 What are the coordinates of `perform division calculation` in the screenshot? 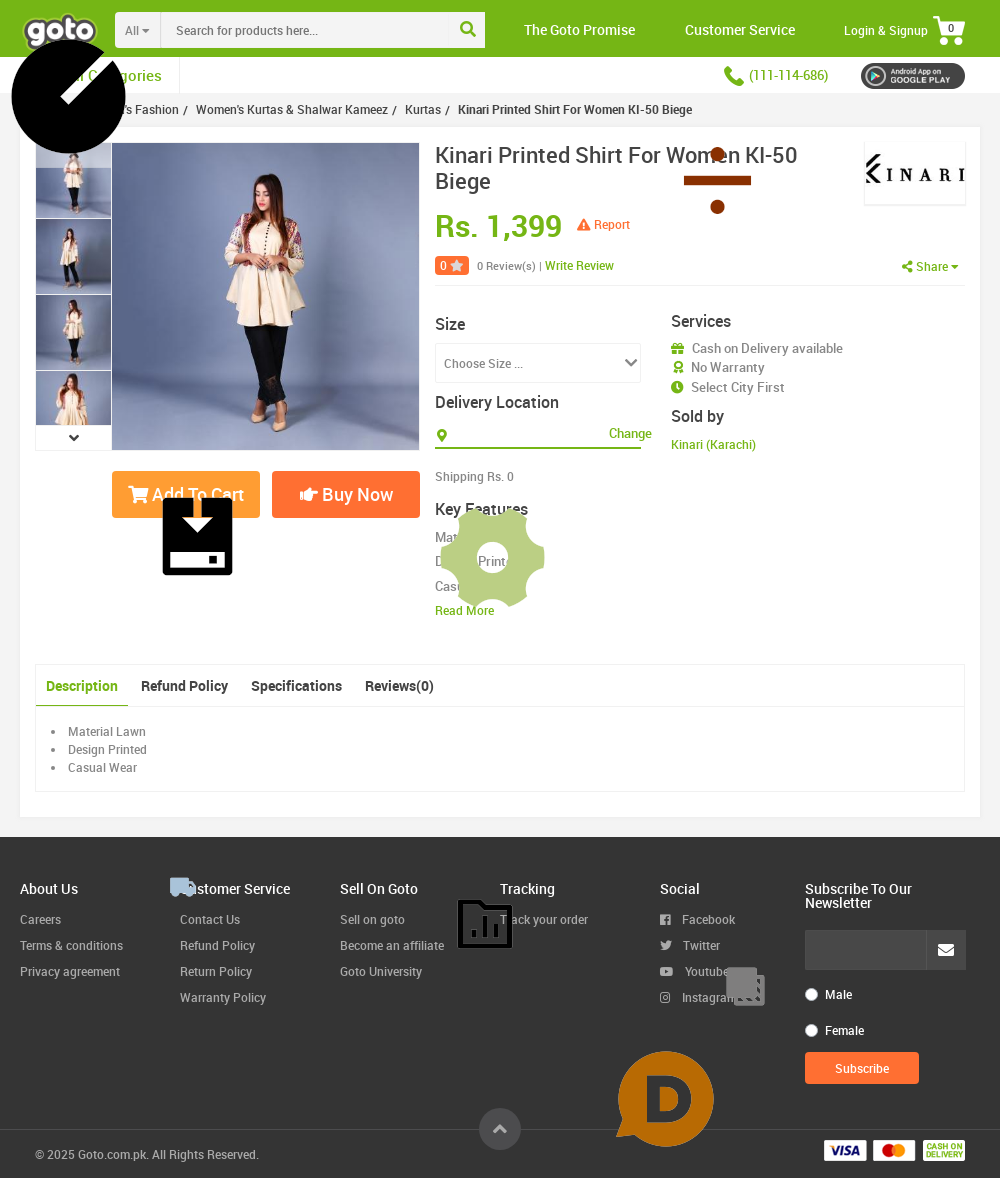 It's located at (717, 180).